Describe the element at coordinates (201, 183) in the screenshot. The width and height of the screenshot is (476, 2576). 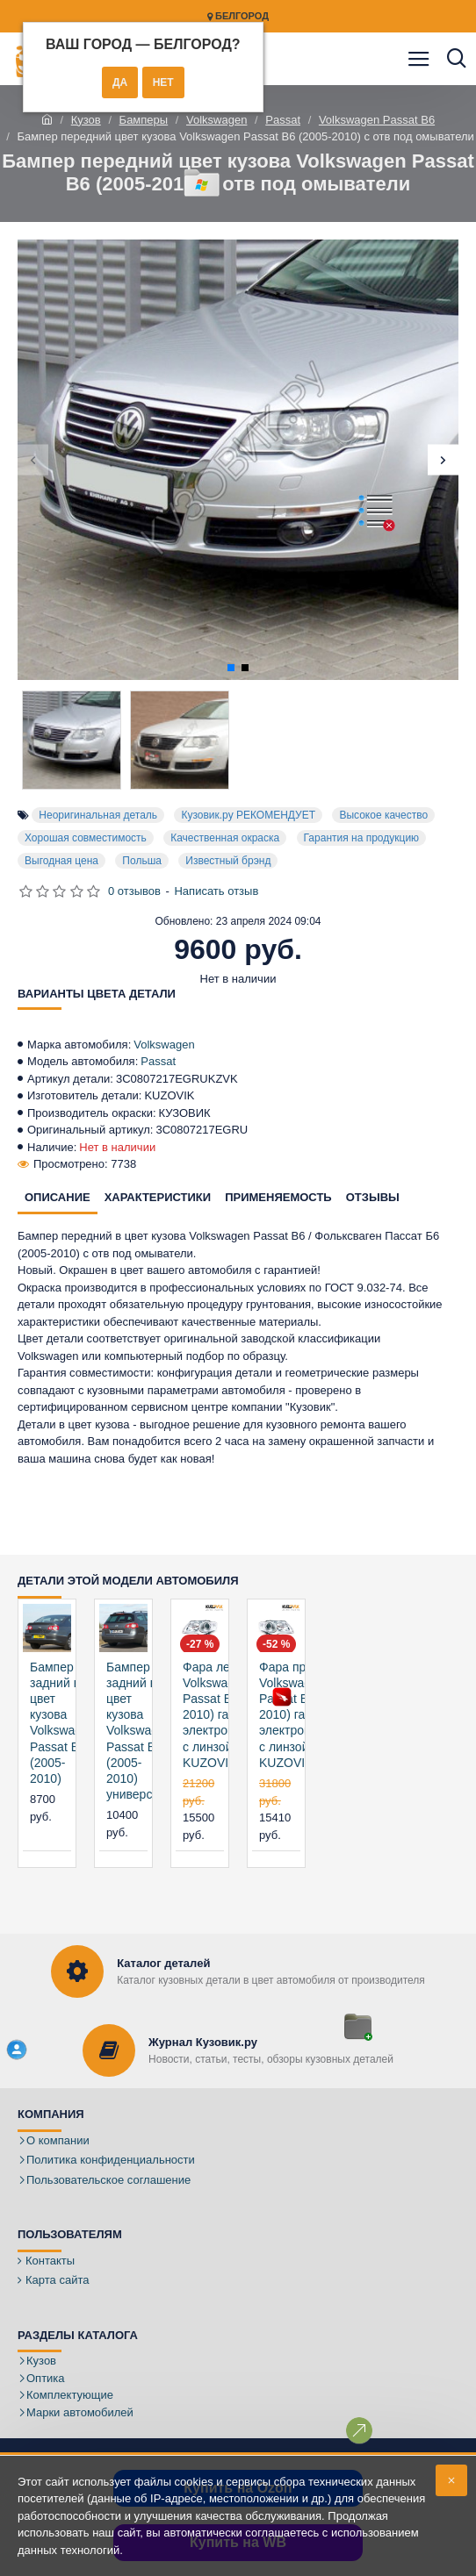
I see `open windows 7 system files folder` at that location.